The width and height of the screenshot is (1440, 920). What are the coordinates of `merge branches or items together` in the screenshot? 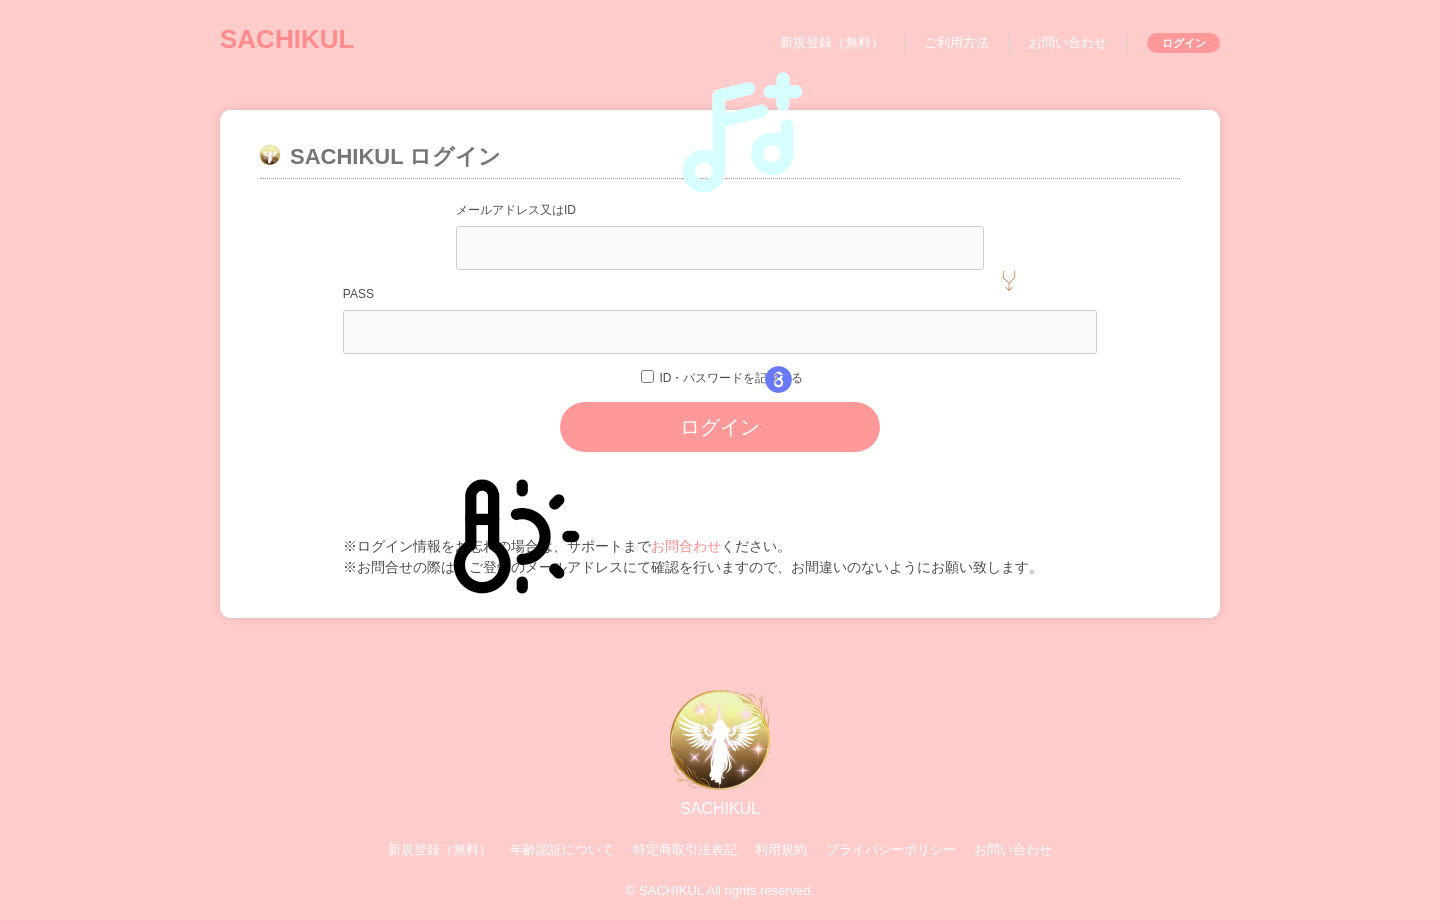 It's located at (1009, 280).